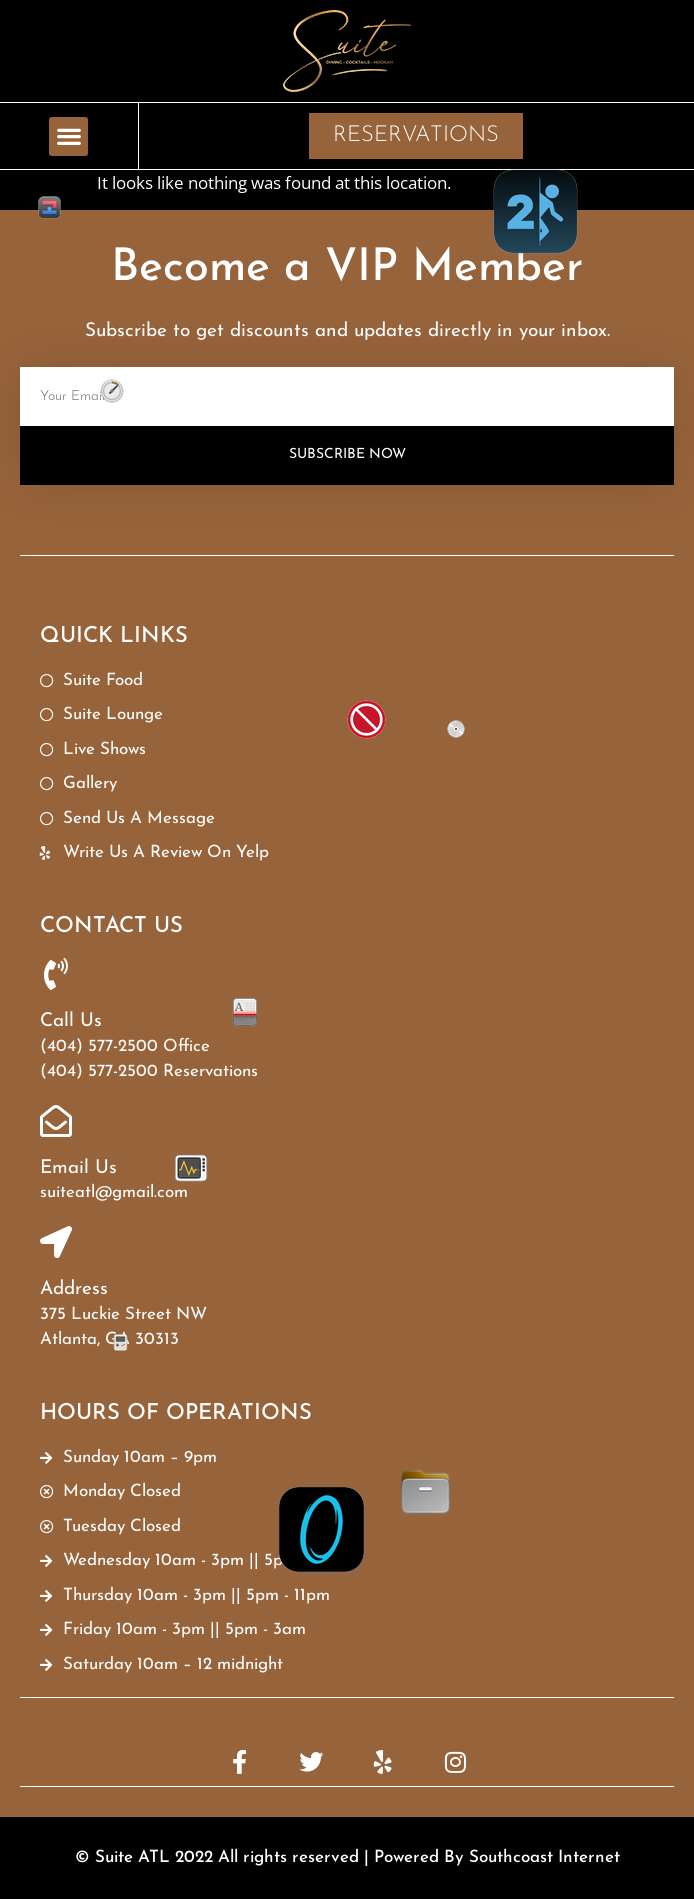  I want to click on open the games application, so click(120, 1342).